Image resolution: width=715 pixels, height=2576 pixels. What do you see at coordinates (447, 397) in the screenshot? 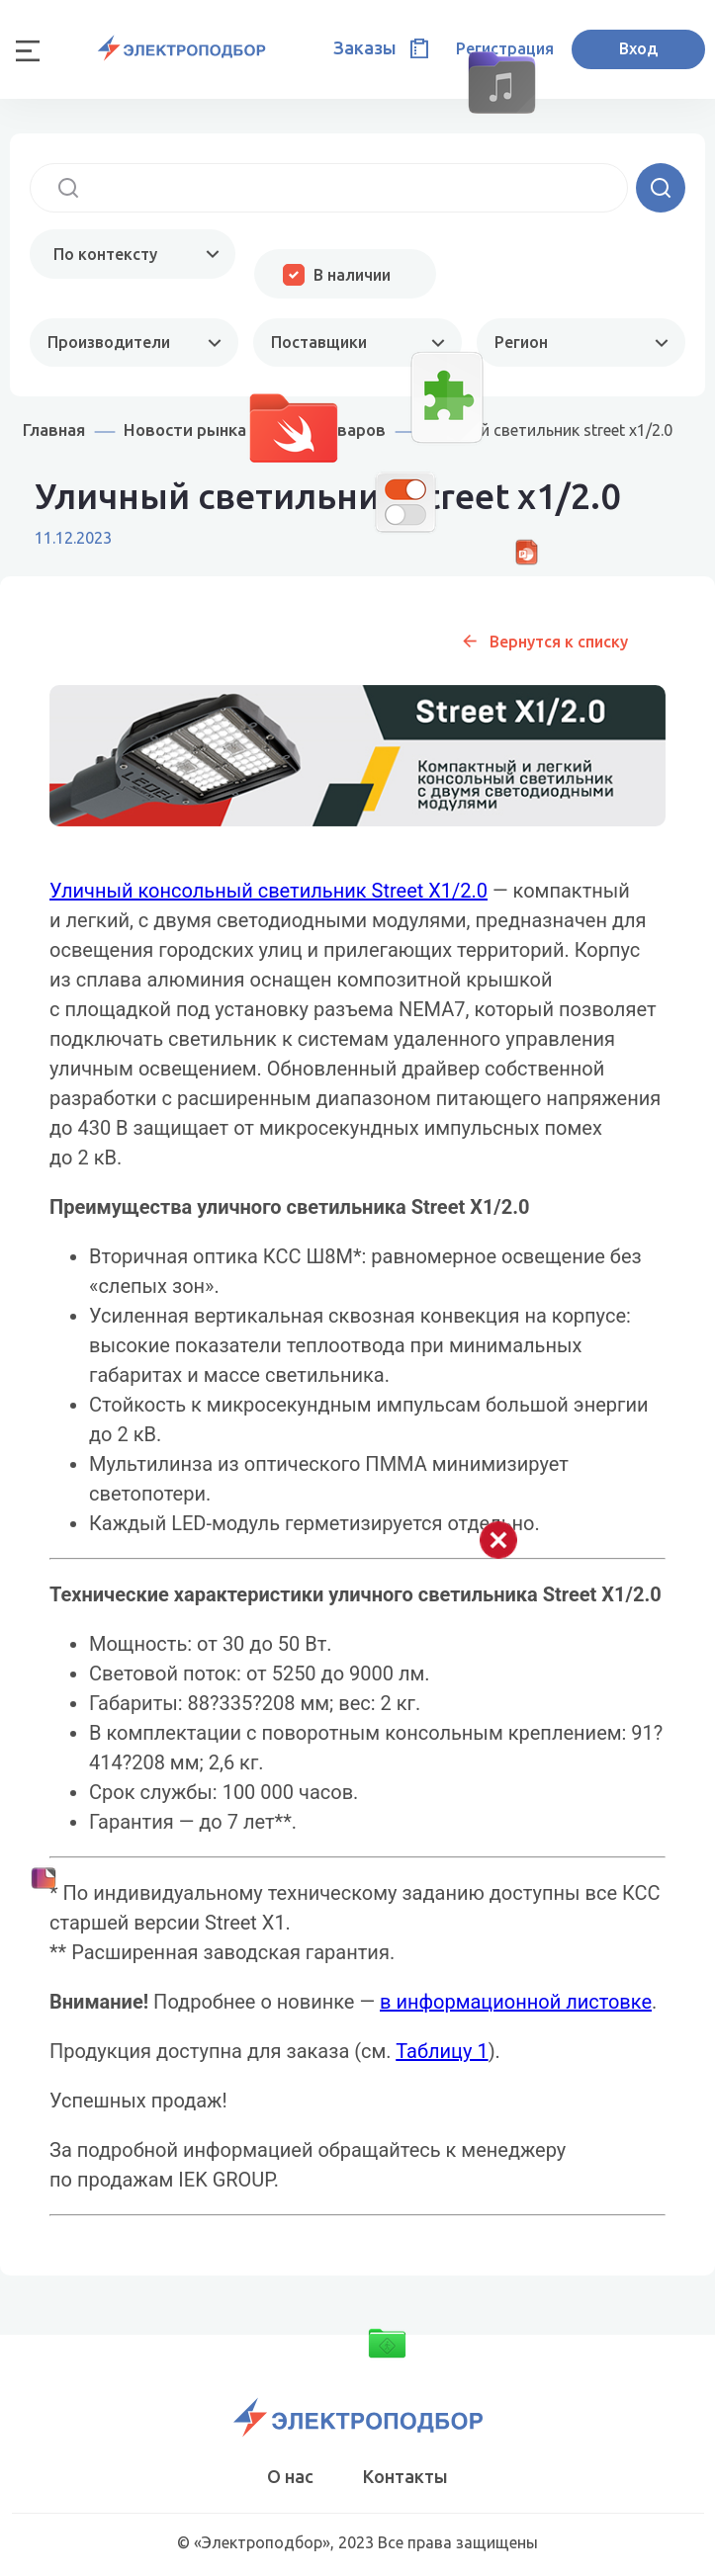
I see `indicates an extension or plugin file type` at bounding box center [447, 397].